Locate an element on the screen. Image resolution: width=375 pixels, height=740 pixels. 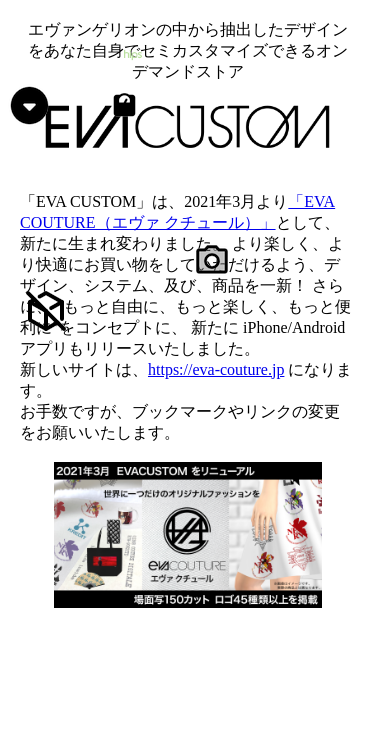
take a photo is located at coordinates (212, 261).